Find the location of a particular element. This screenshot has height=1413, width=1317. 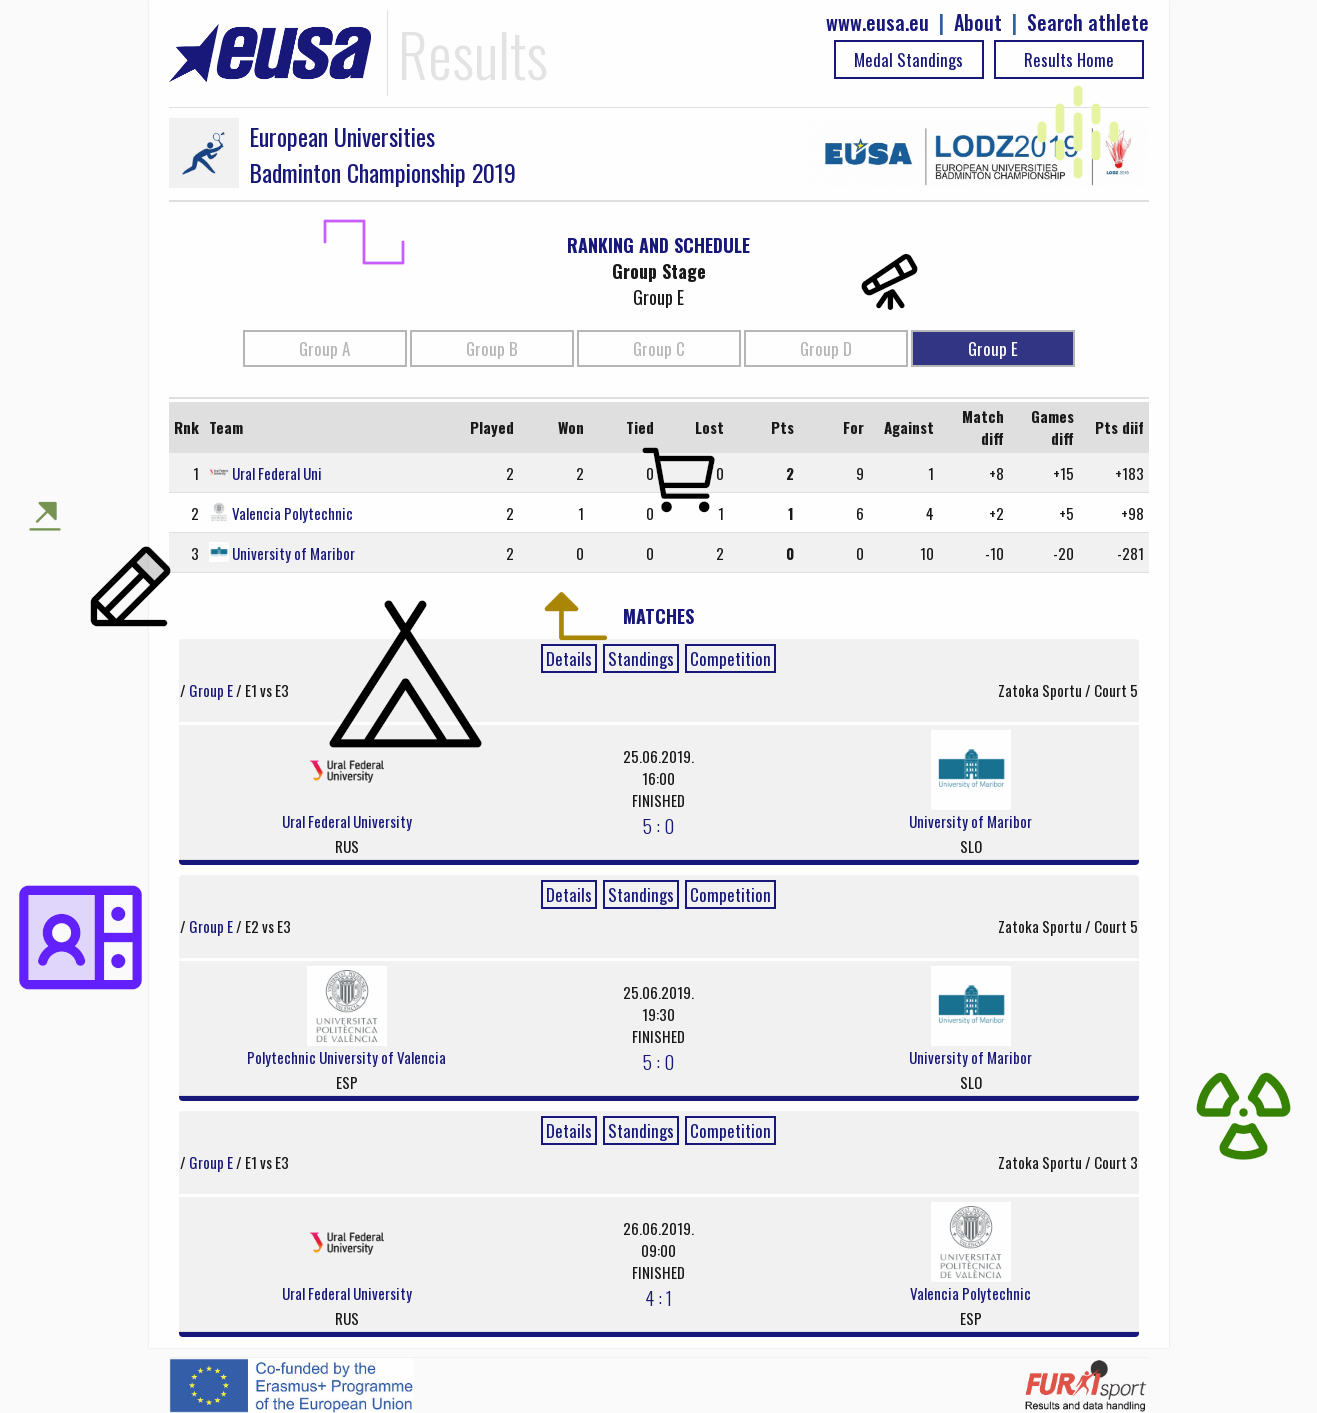

indicates hazardous or radioactive content warning is located at coordinates (1243, 1112).